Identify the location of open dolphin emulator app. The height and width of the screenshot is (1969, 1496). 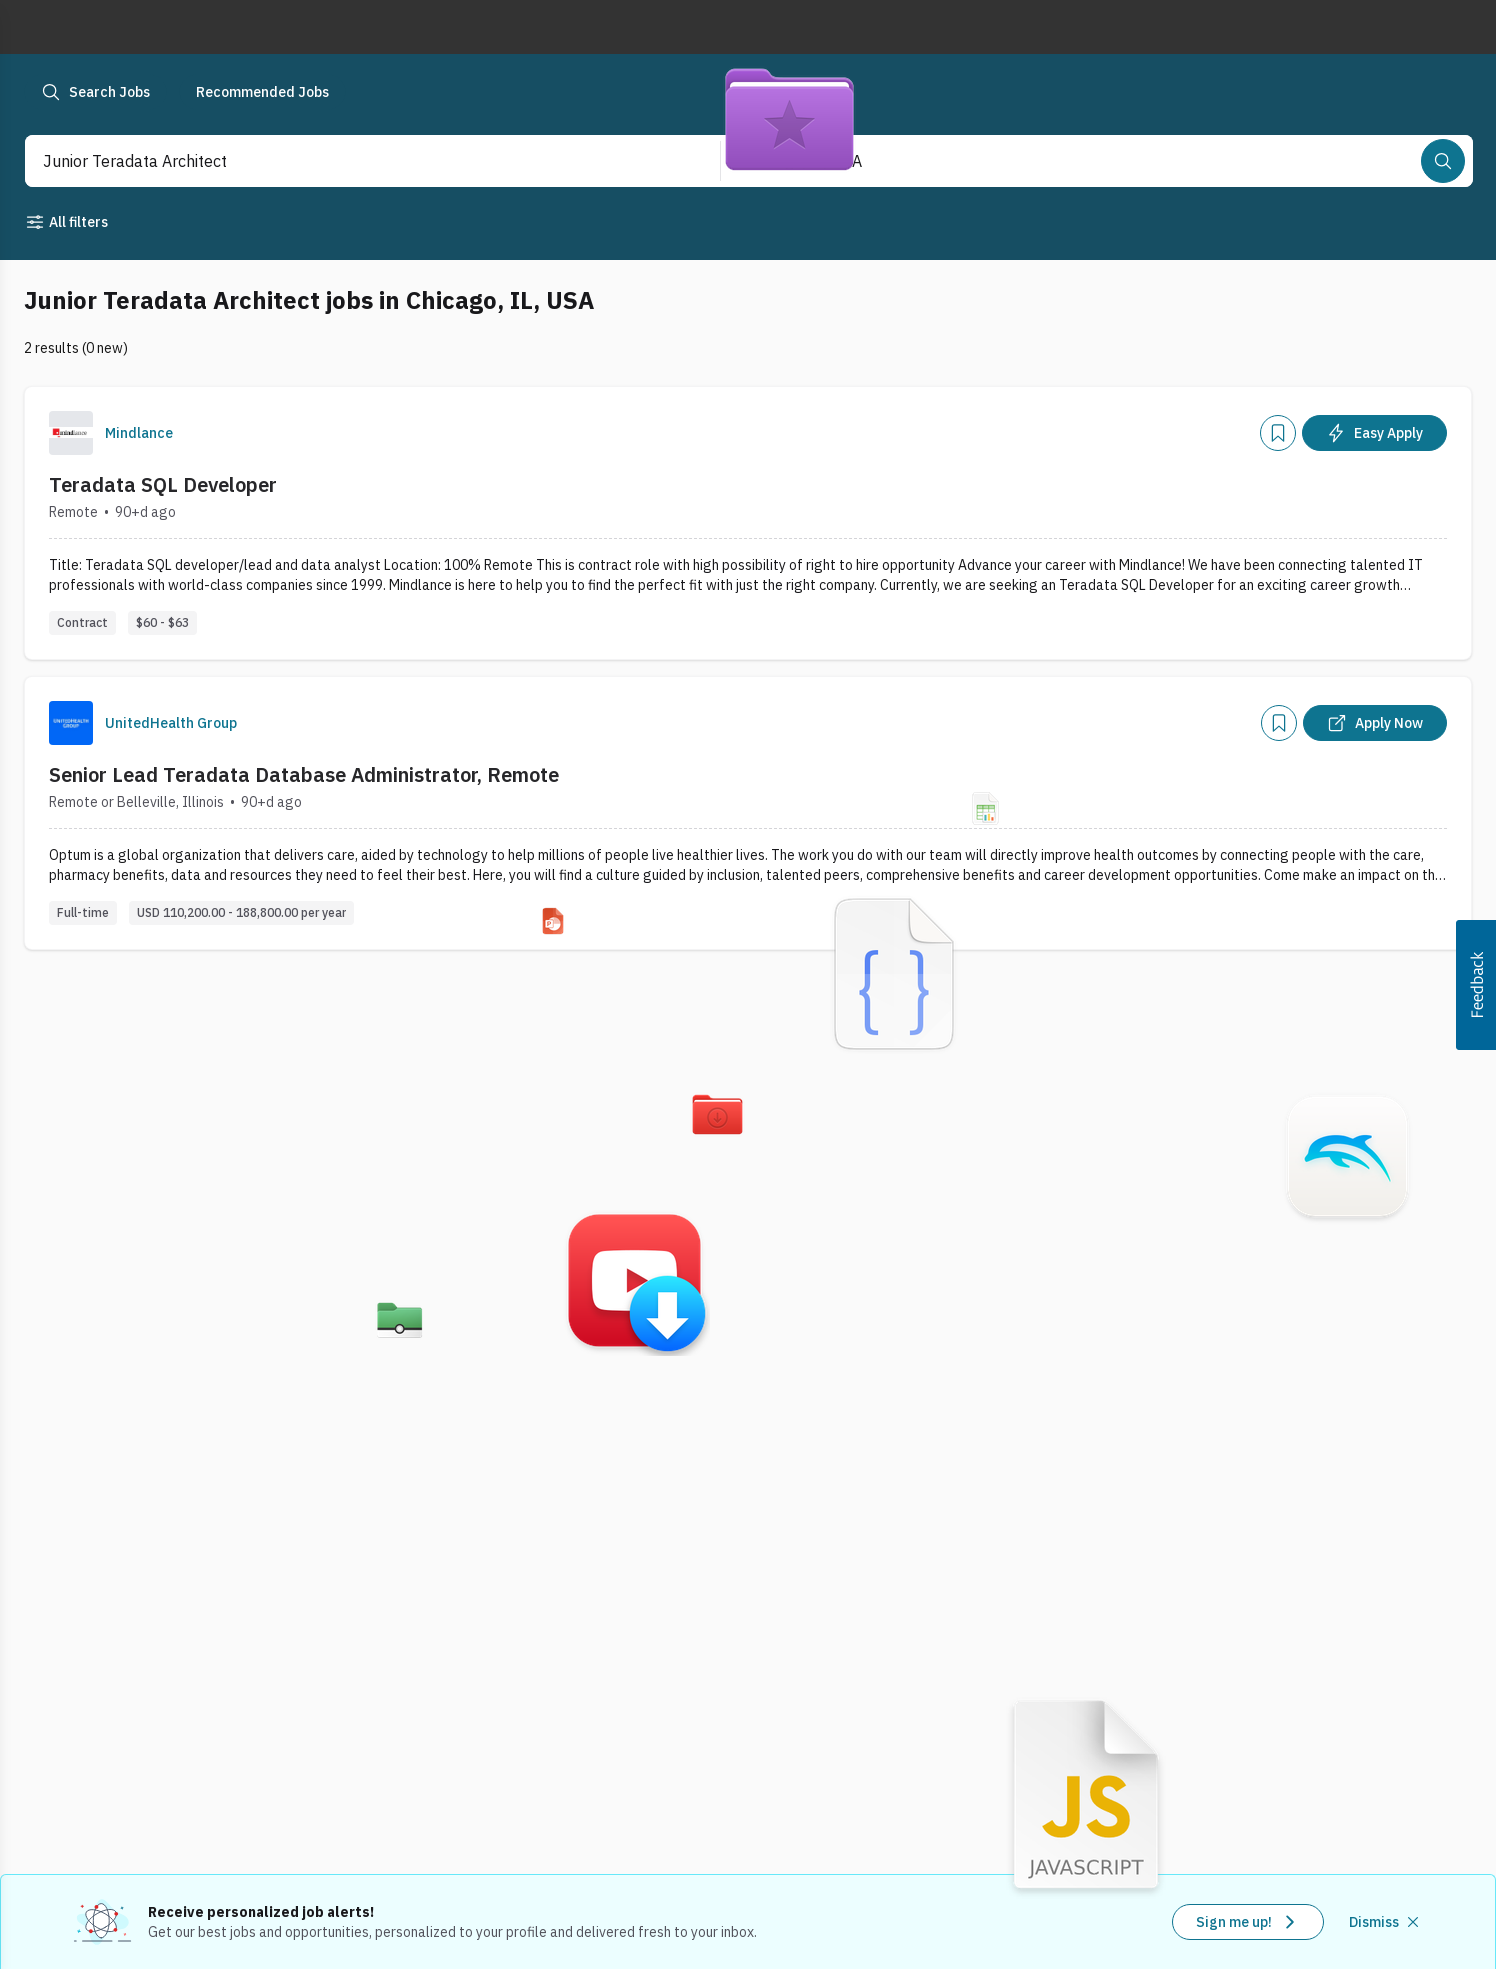
(1347, 1156).